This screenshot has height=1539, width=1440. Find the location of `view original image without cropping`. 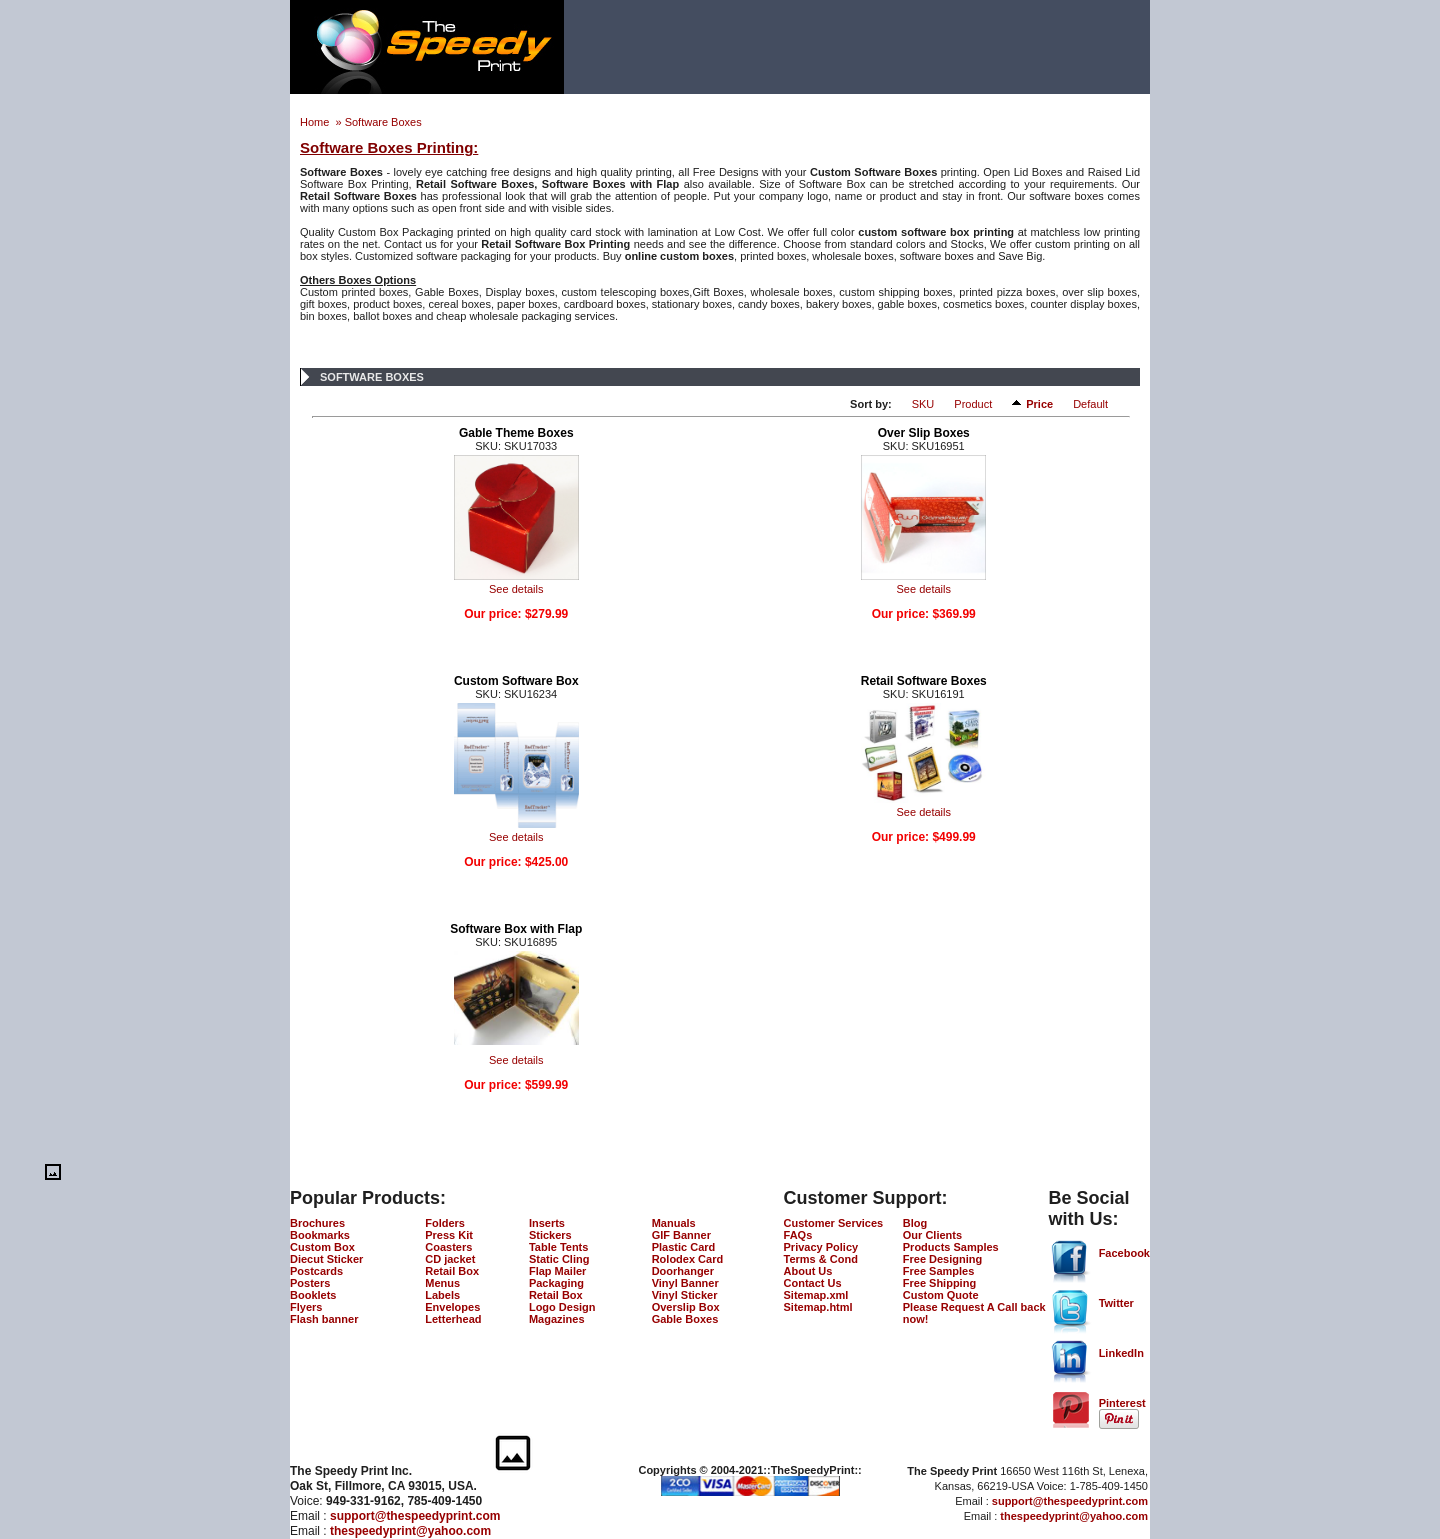

view original image without cropping is located at coordinates (53, 1172).